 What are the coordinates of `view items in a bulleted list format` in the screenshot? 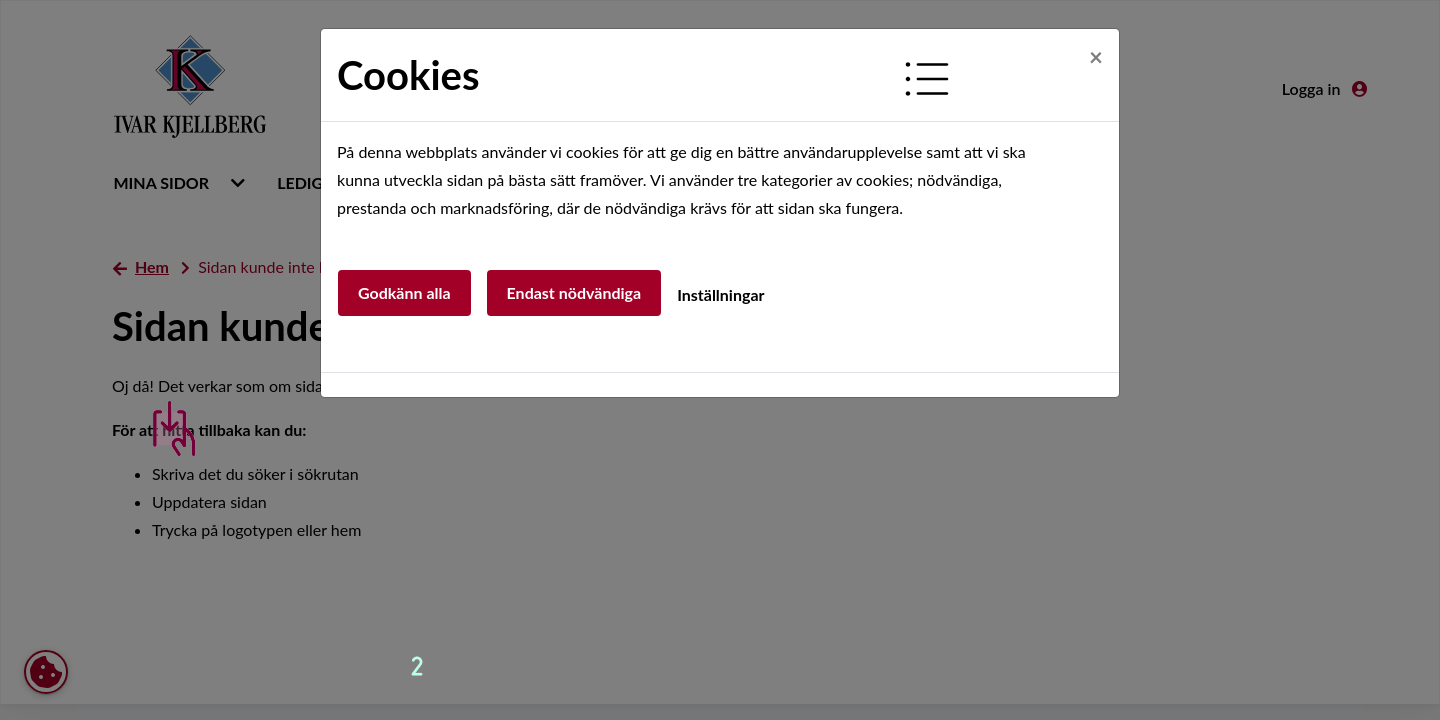 It's located at (927, 79).